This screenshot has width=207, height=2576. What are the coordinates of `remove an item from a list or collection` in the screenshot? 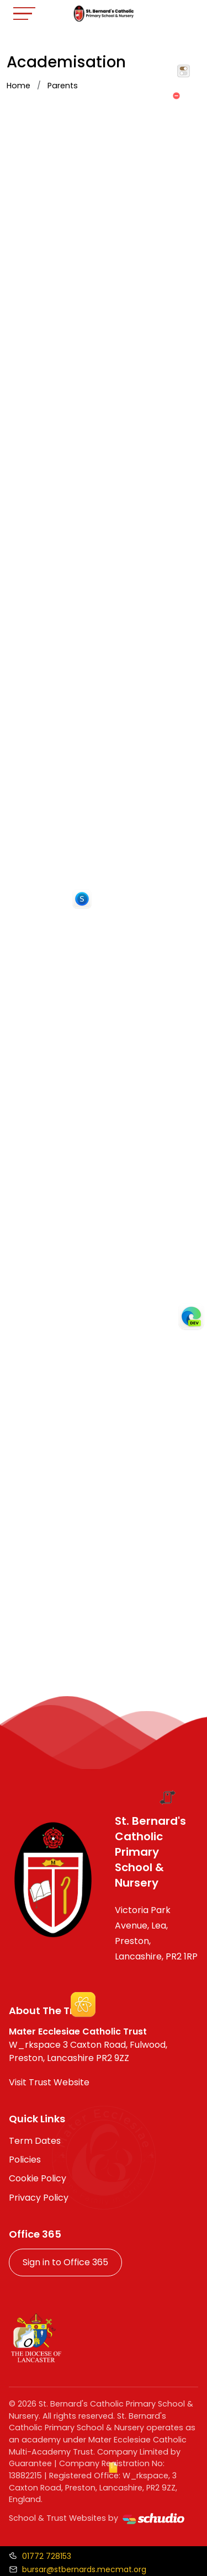 It's located at (176, 95).